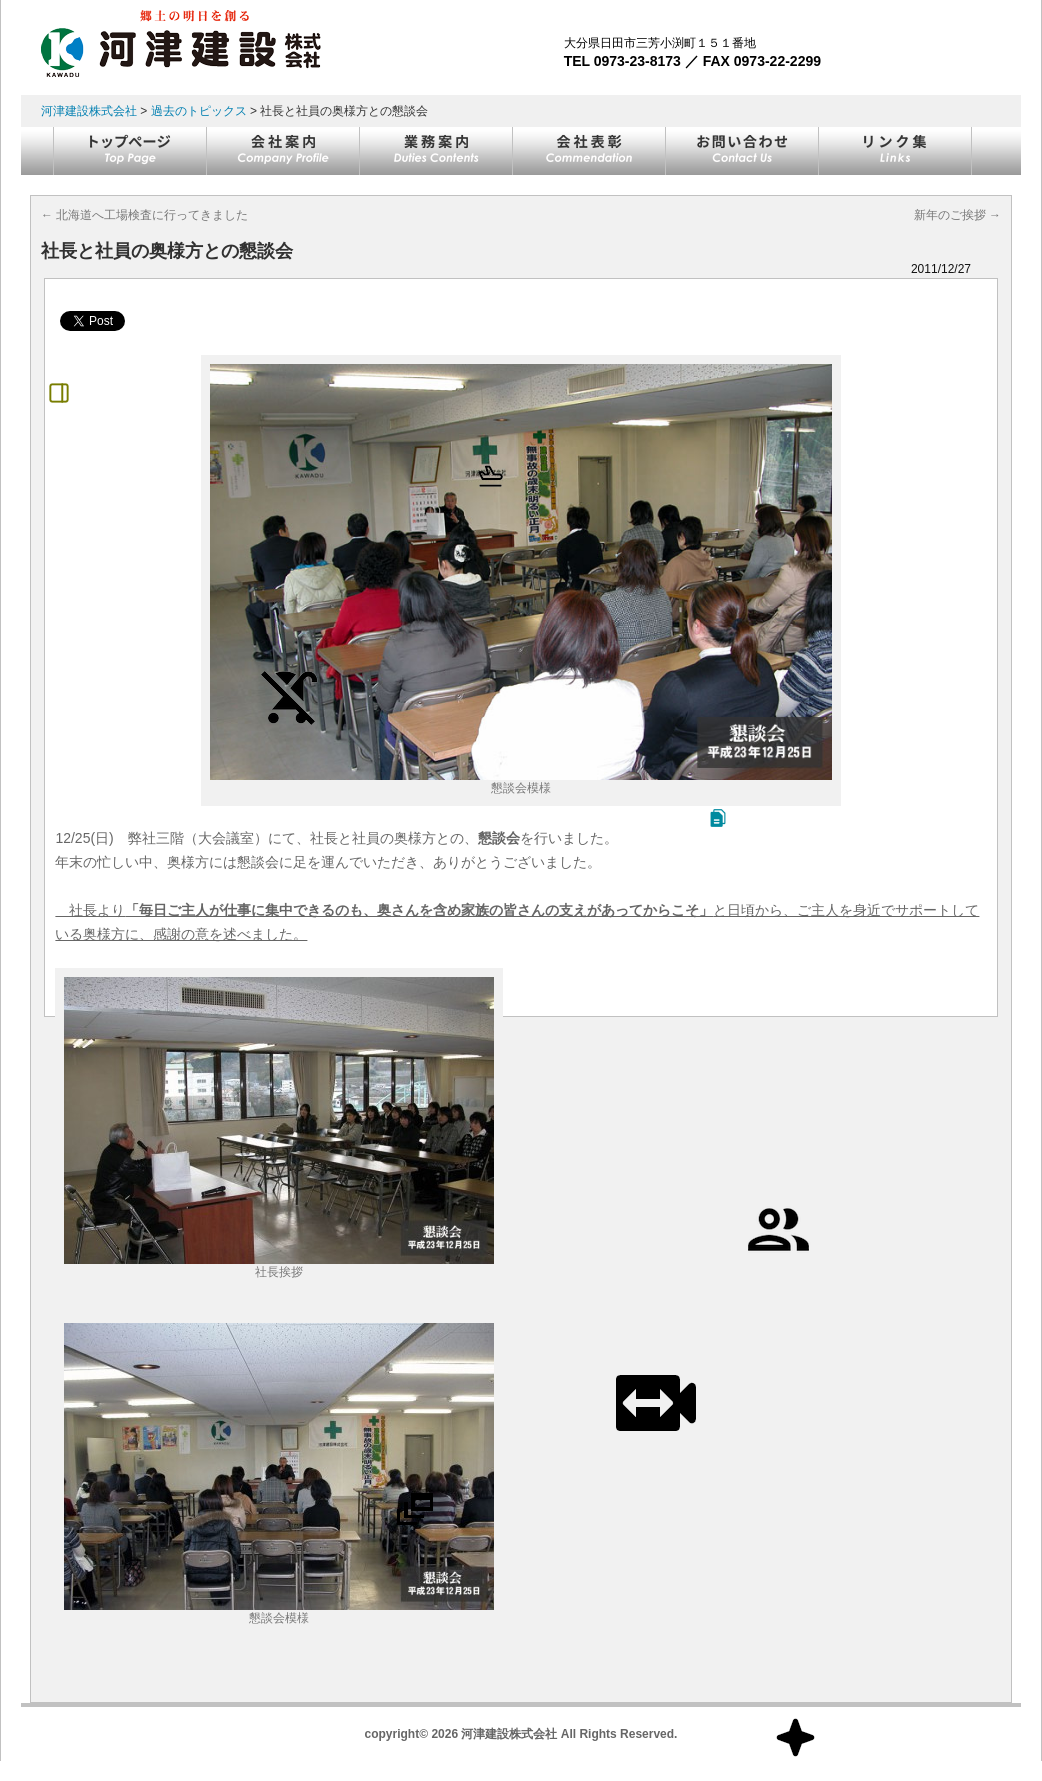 The width and height of the screenshot is (1042, 1781). What do you see at coordinates (490, 475) in the screenshot?
I see `indicates flight currently in progress` at bounding box center [490, 475].